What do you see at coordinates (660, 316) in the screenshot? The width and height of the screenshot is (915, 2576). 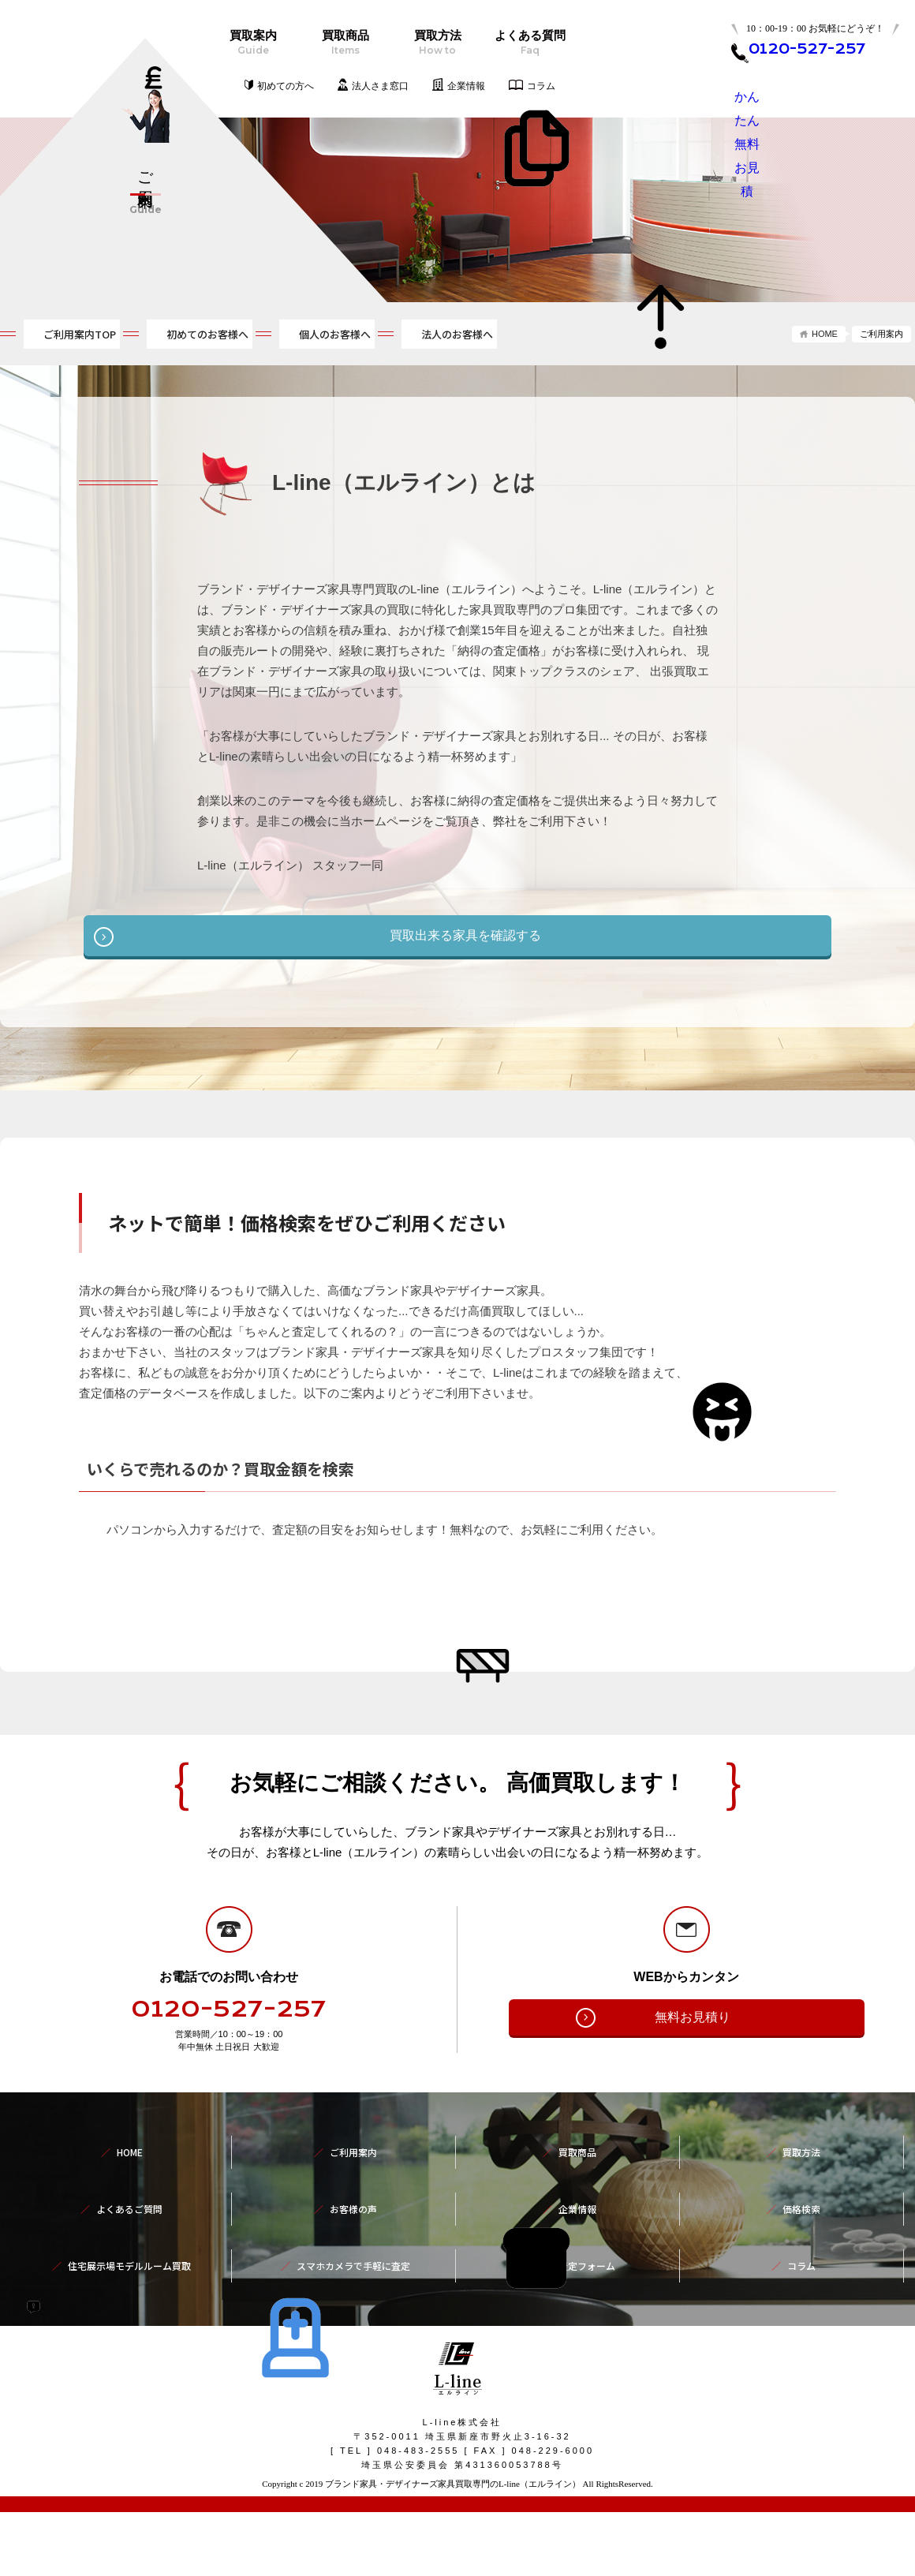 I see `upload from current location` at bounding box center [660, 316].